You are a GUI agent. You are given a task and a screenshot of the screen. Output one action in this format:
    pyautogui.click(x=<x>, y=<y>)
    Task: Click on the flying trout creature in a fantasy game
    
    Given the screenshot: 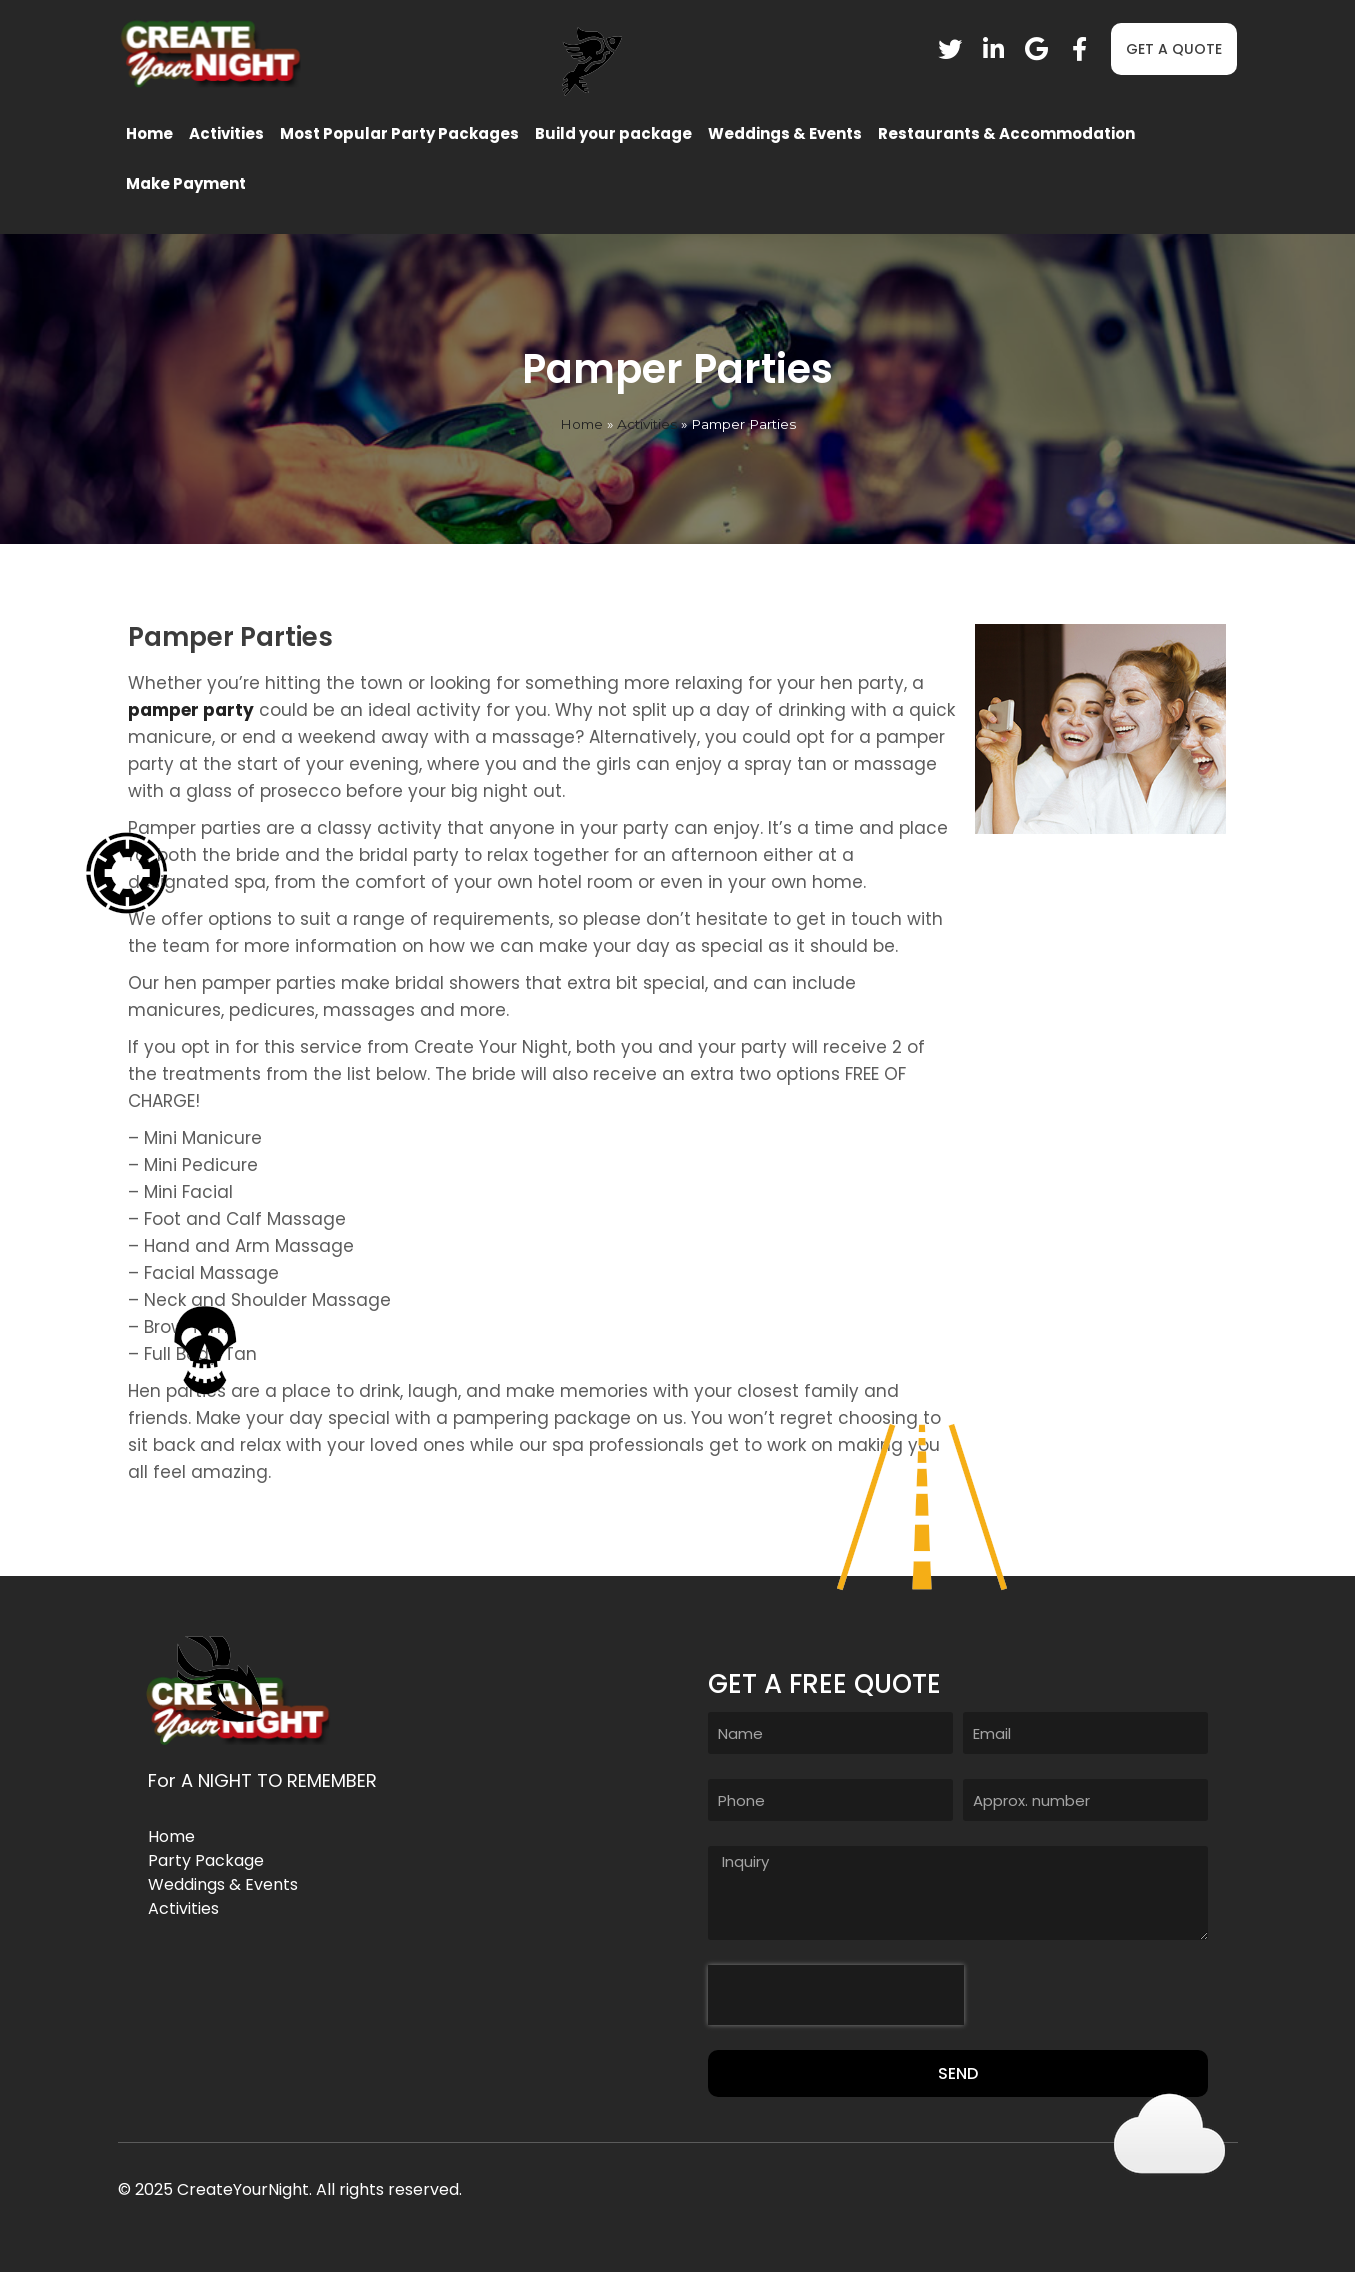 What is the action you would take?
    pyautogui.click(x=592, y=61)
    